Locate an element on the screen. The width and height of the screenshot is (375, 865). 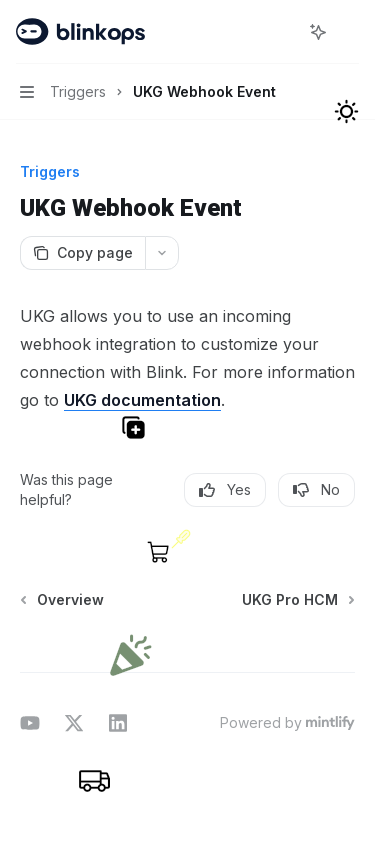
view your shopping cart is located at coordinates (158, 552).